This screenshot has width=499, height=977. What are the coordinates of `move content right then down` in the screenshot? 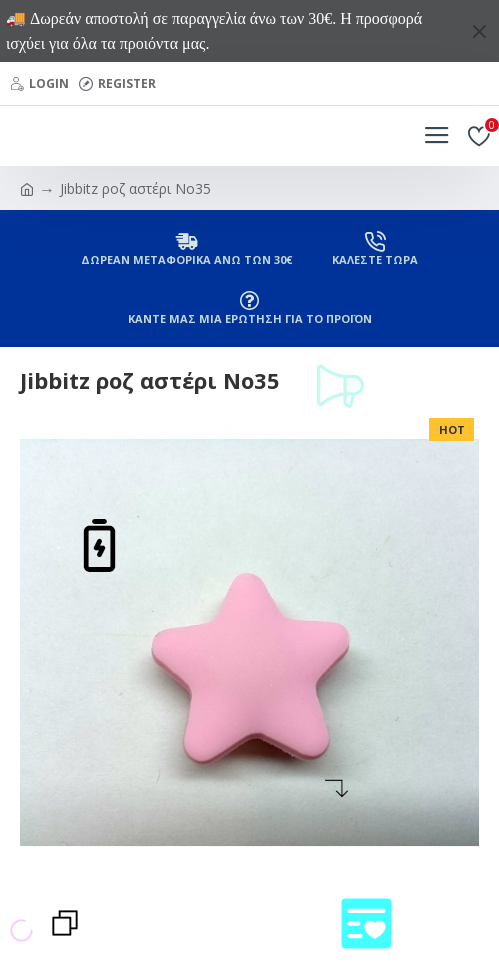 It's located at (336, 787).